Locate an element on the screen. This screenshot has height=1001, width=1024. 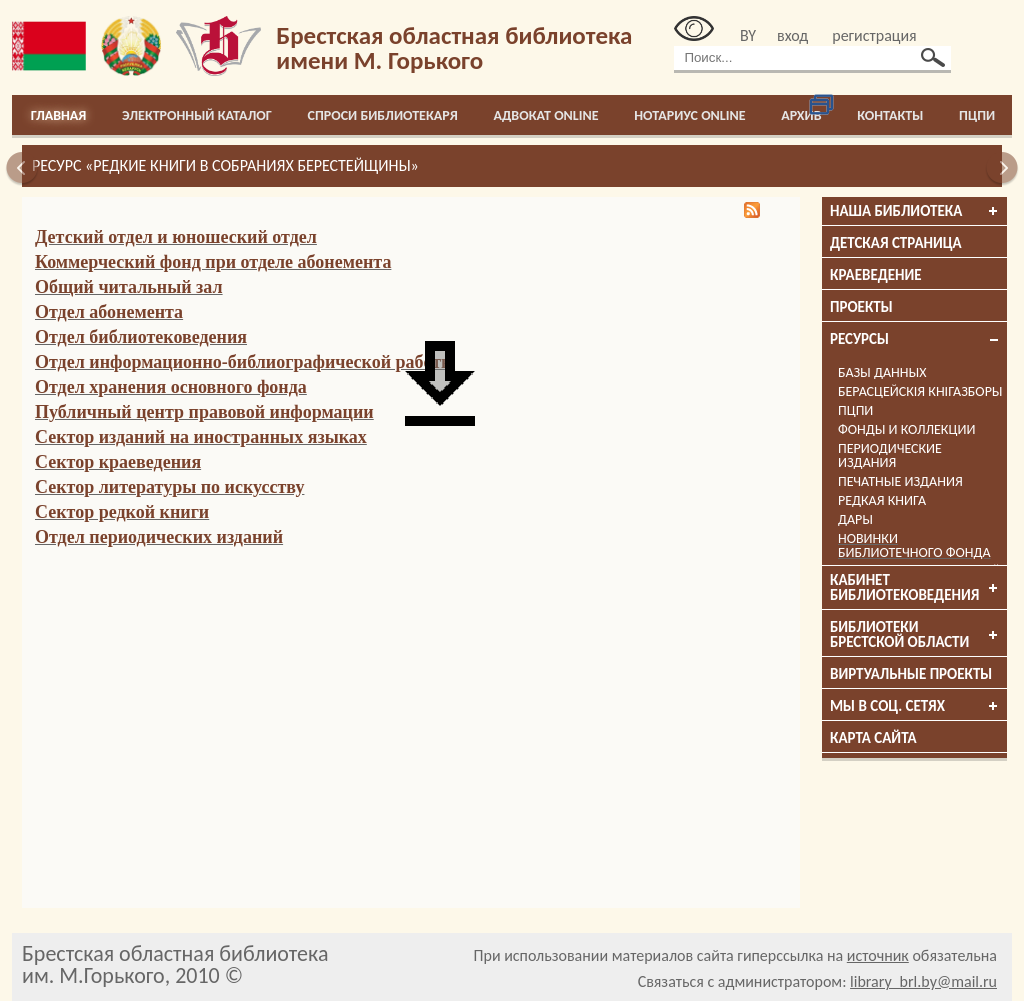
view open browser windows is located at coordinates (821, 104).